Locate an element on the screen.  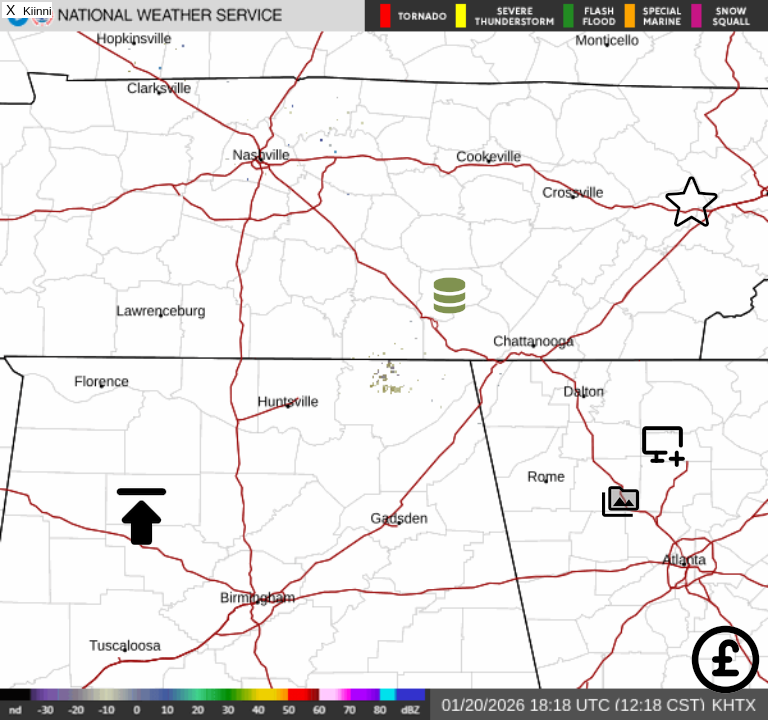
view balance in british pounds is located at coordinates (725, 659).